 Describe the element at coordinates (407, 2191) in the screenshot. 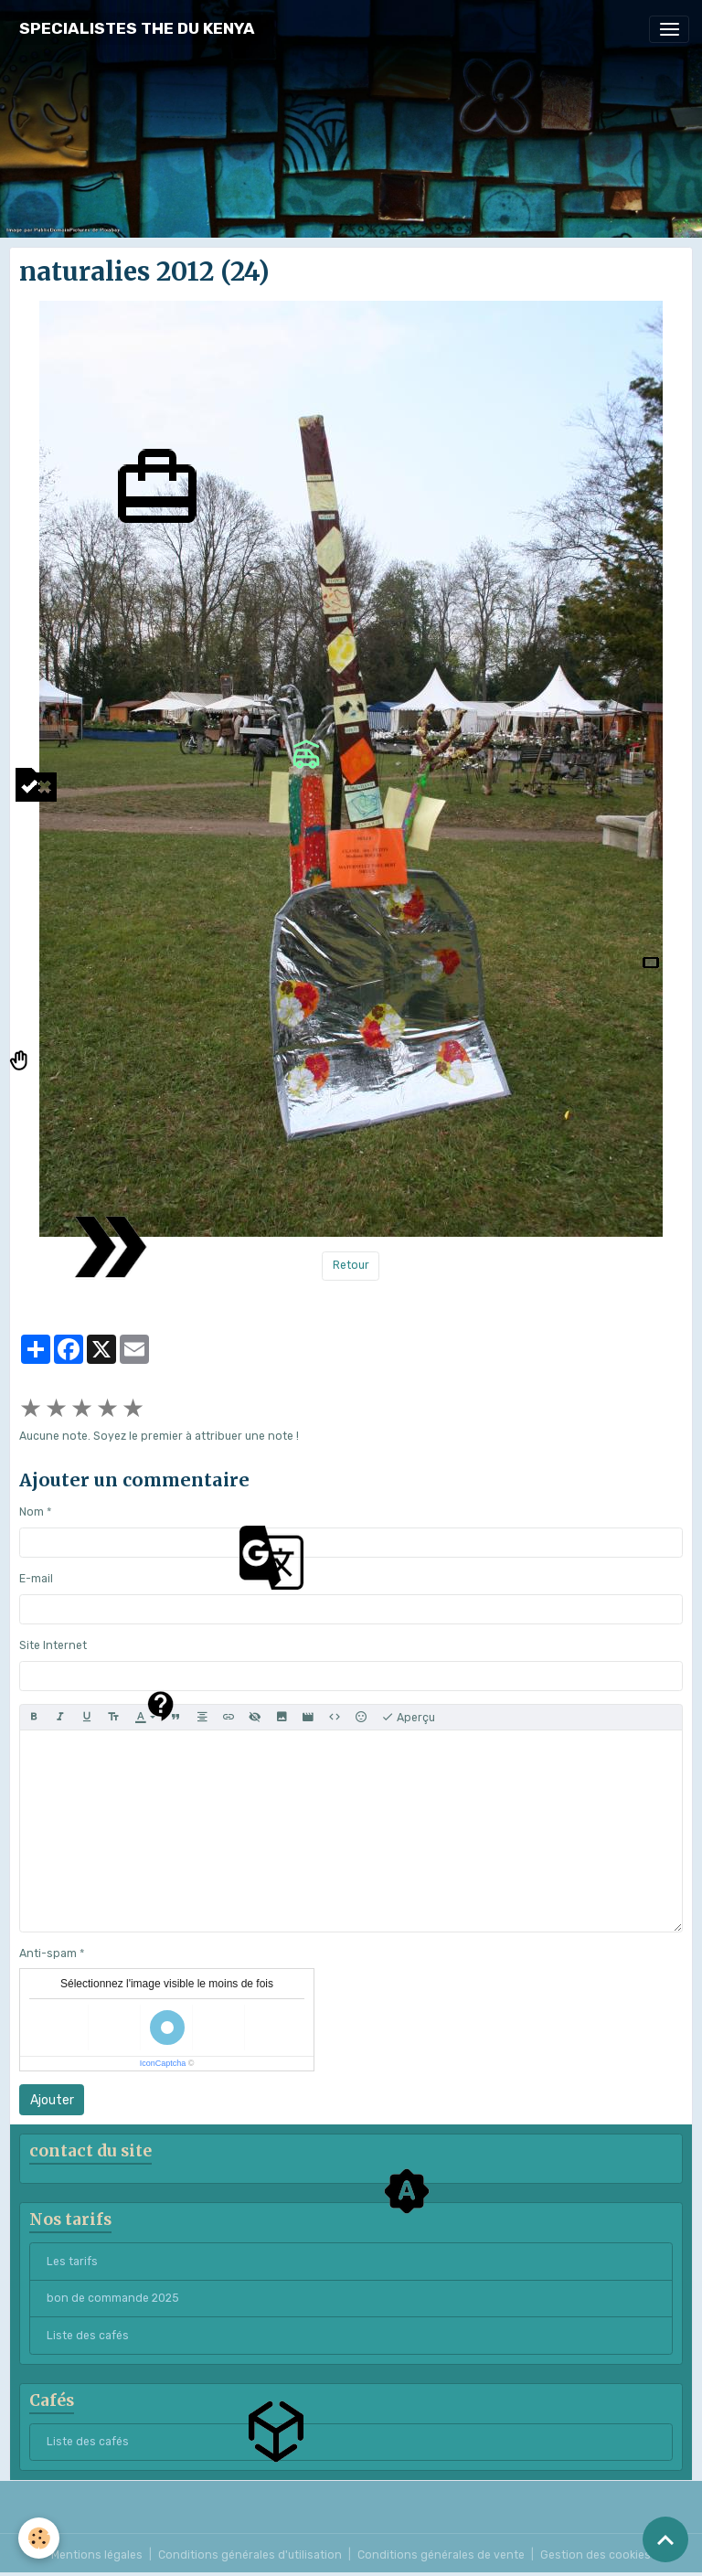

I see `enable automatic brightness adjustment` at that location.